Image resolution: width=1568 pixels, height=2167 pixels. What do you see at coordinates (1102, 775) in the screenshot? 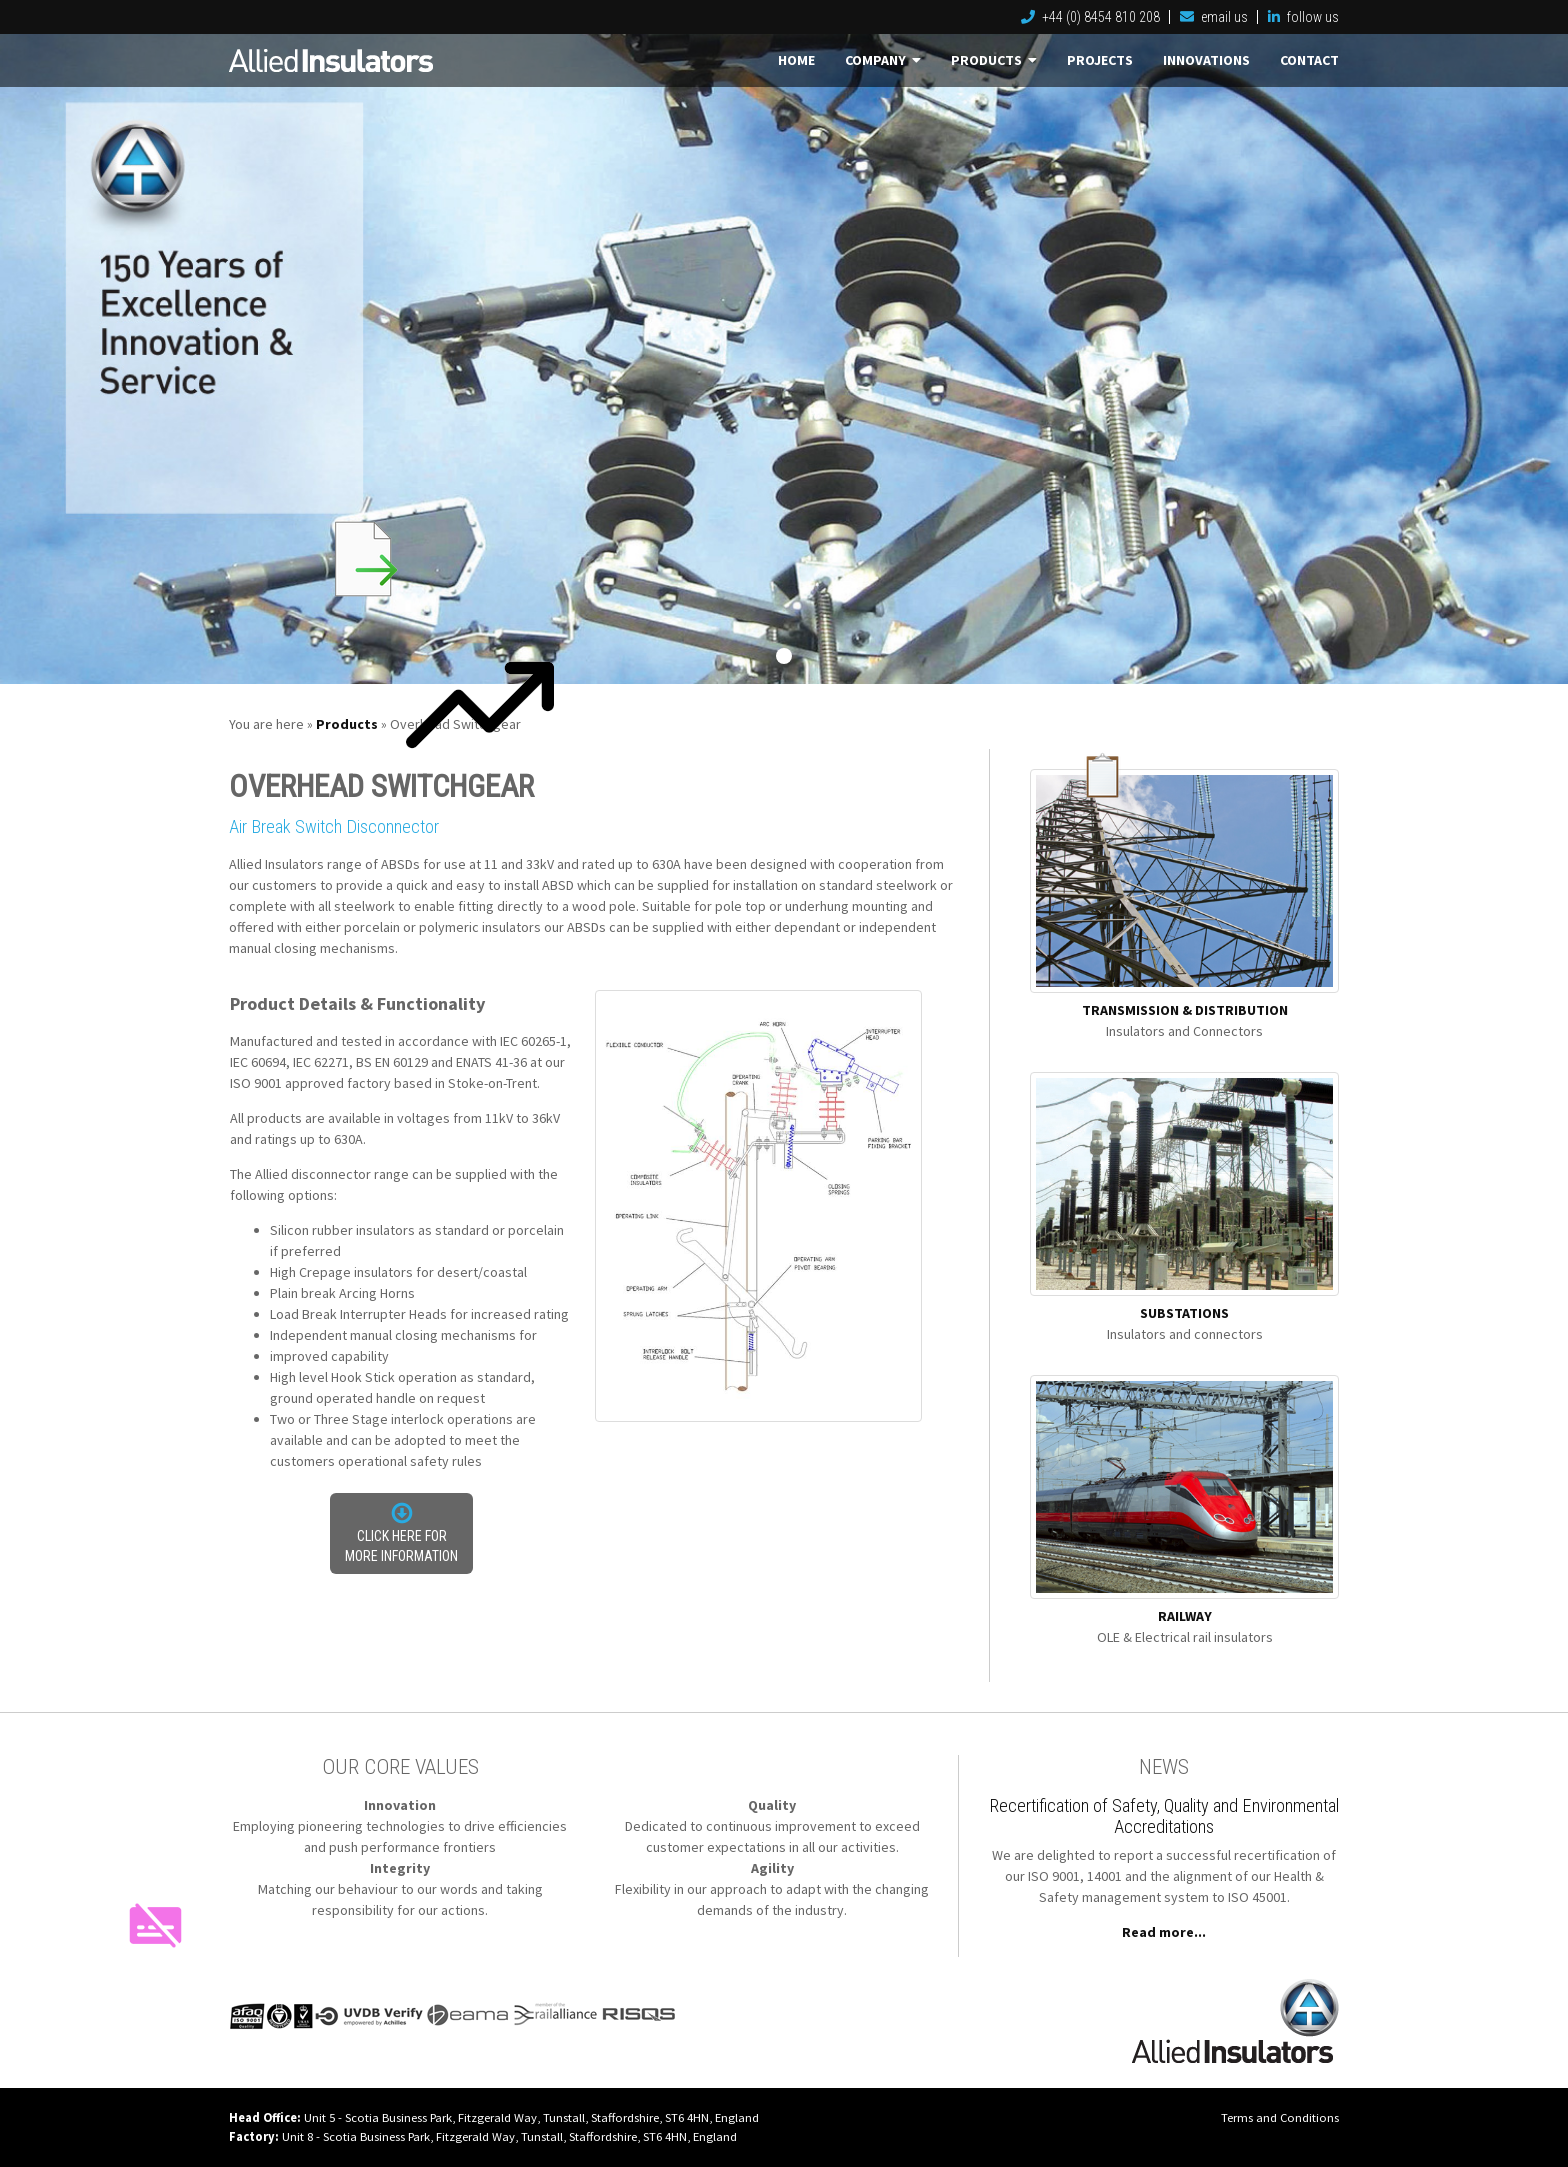
I see `access clipboard contents` at bounding box center [1102, 775].